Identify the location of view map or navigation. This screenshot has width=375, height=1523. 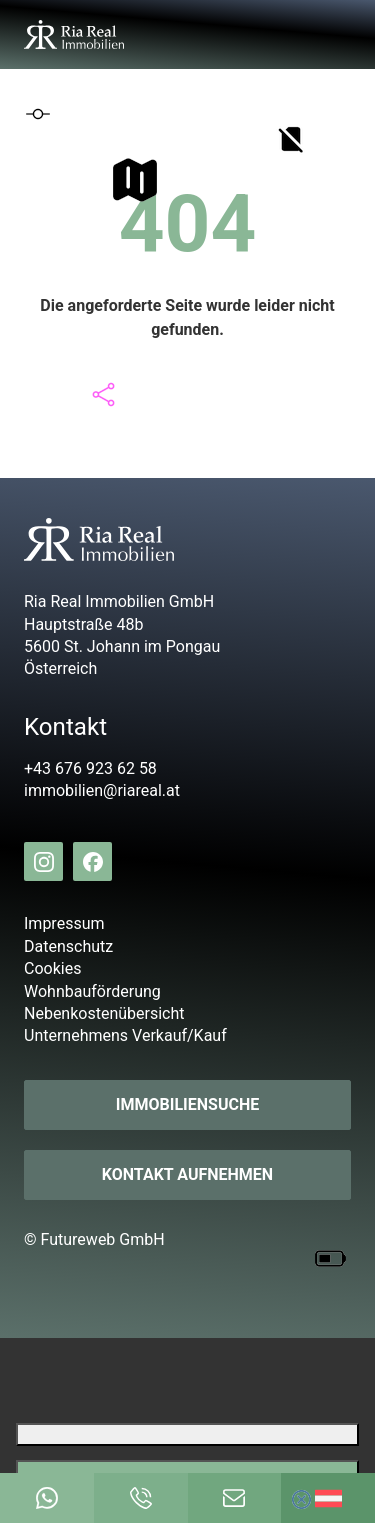
(135, 180).